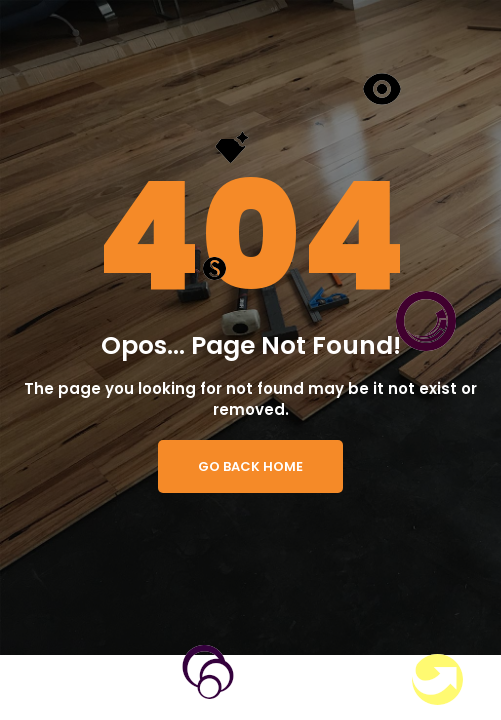 Image resolution: width=501 pixels, height=720 pixels. Describe the element at coordinates (426, 321) in the screenshot. I see `sitecore branding or logo identifier` at that location.